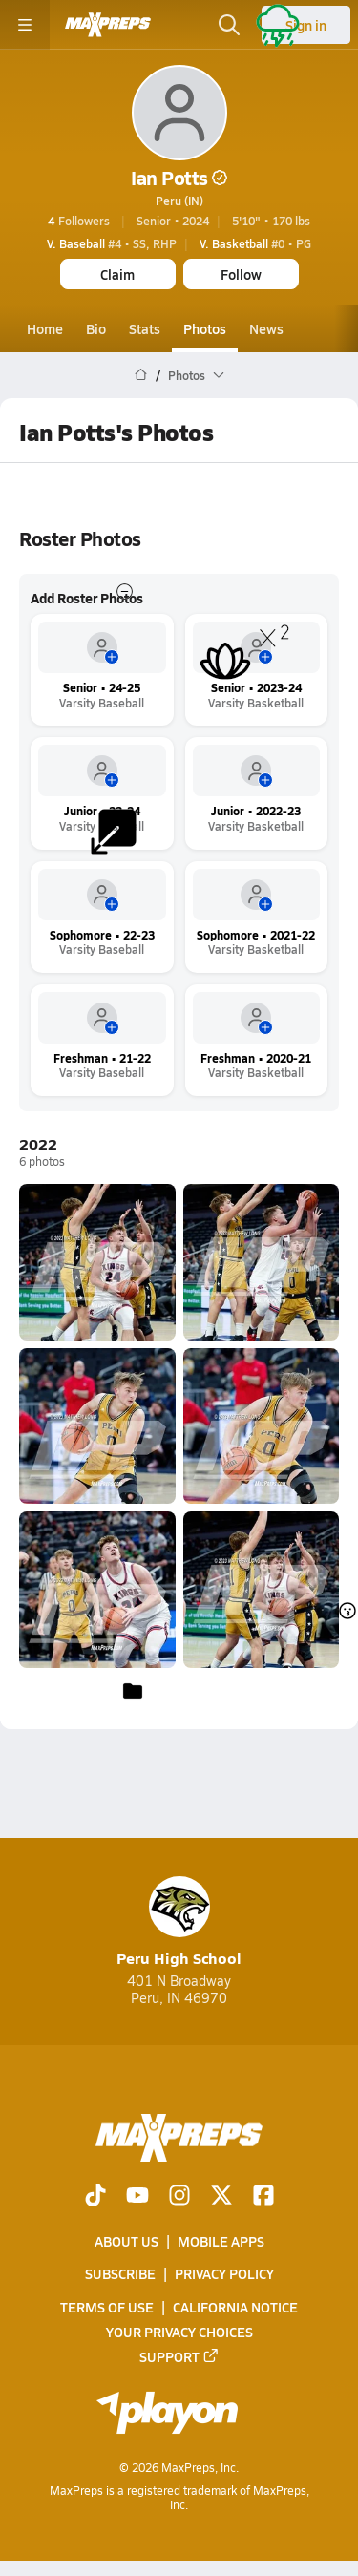 This screenshot has width=358, height=2576. What do you see at coordinates (225, 663) in the screenshot?
I see `access meditation or mindfulness features` at bounding box center [225, 663].